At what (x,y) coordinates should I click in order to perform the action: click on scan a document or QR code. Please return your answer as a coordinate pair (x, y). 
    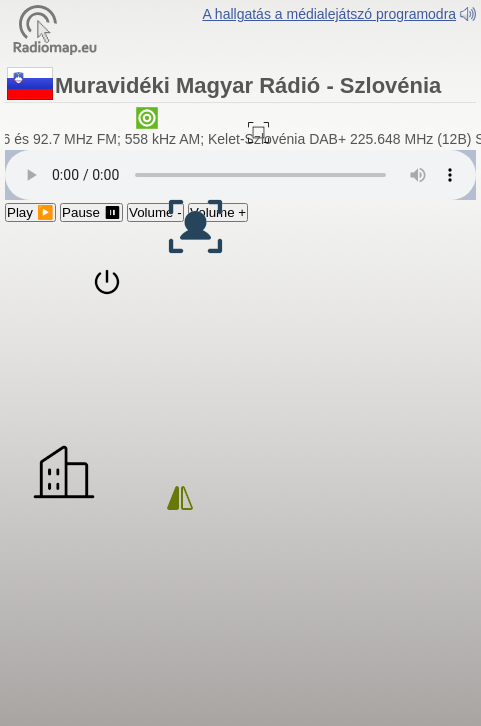
    Looking at the image, I should click on (258, 132).